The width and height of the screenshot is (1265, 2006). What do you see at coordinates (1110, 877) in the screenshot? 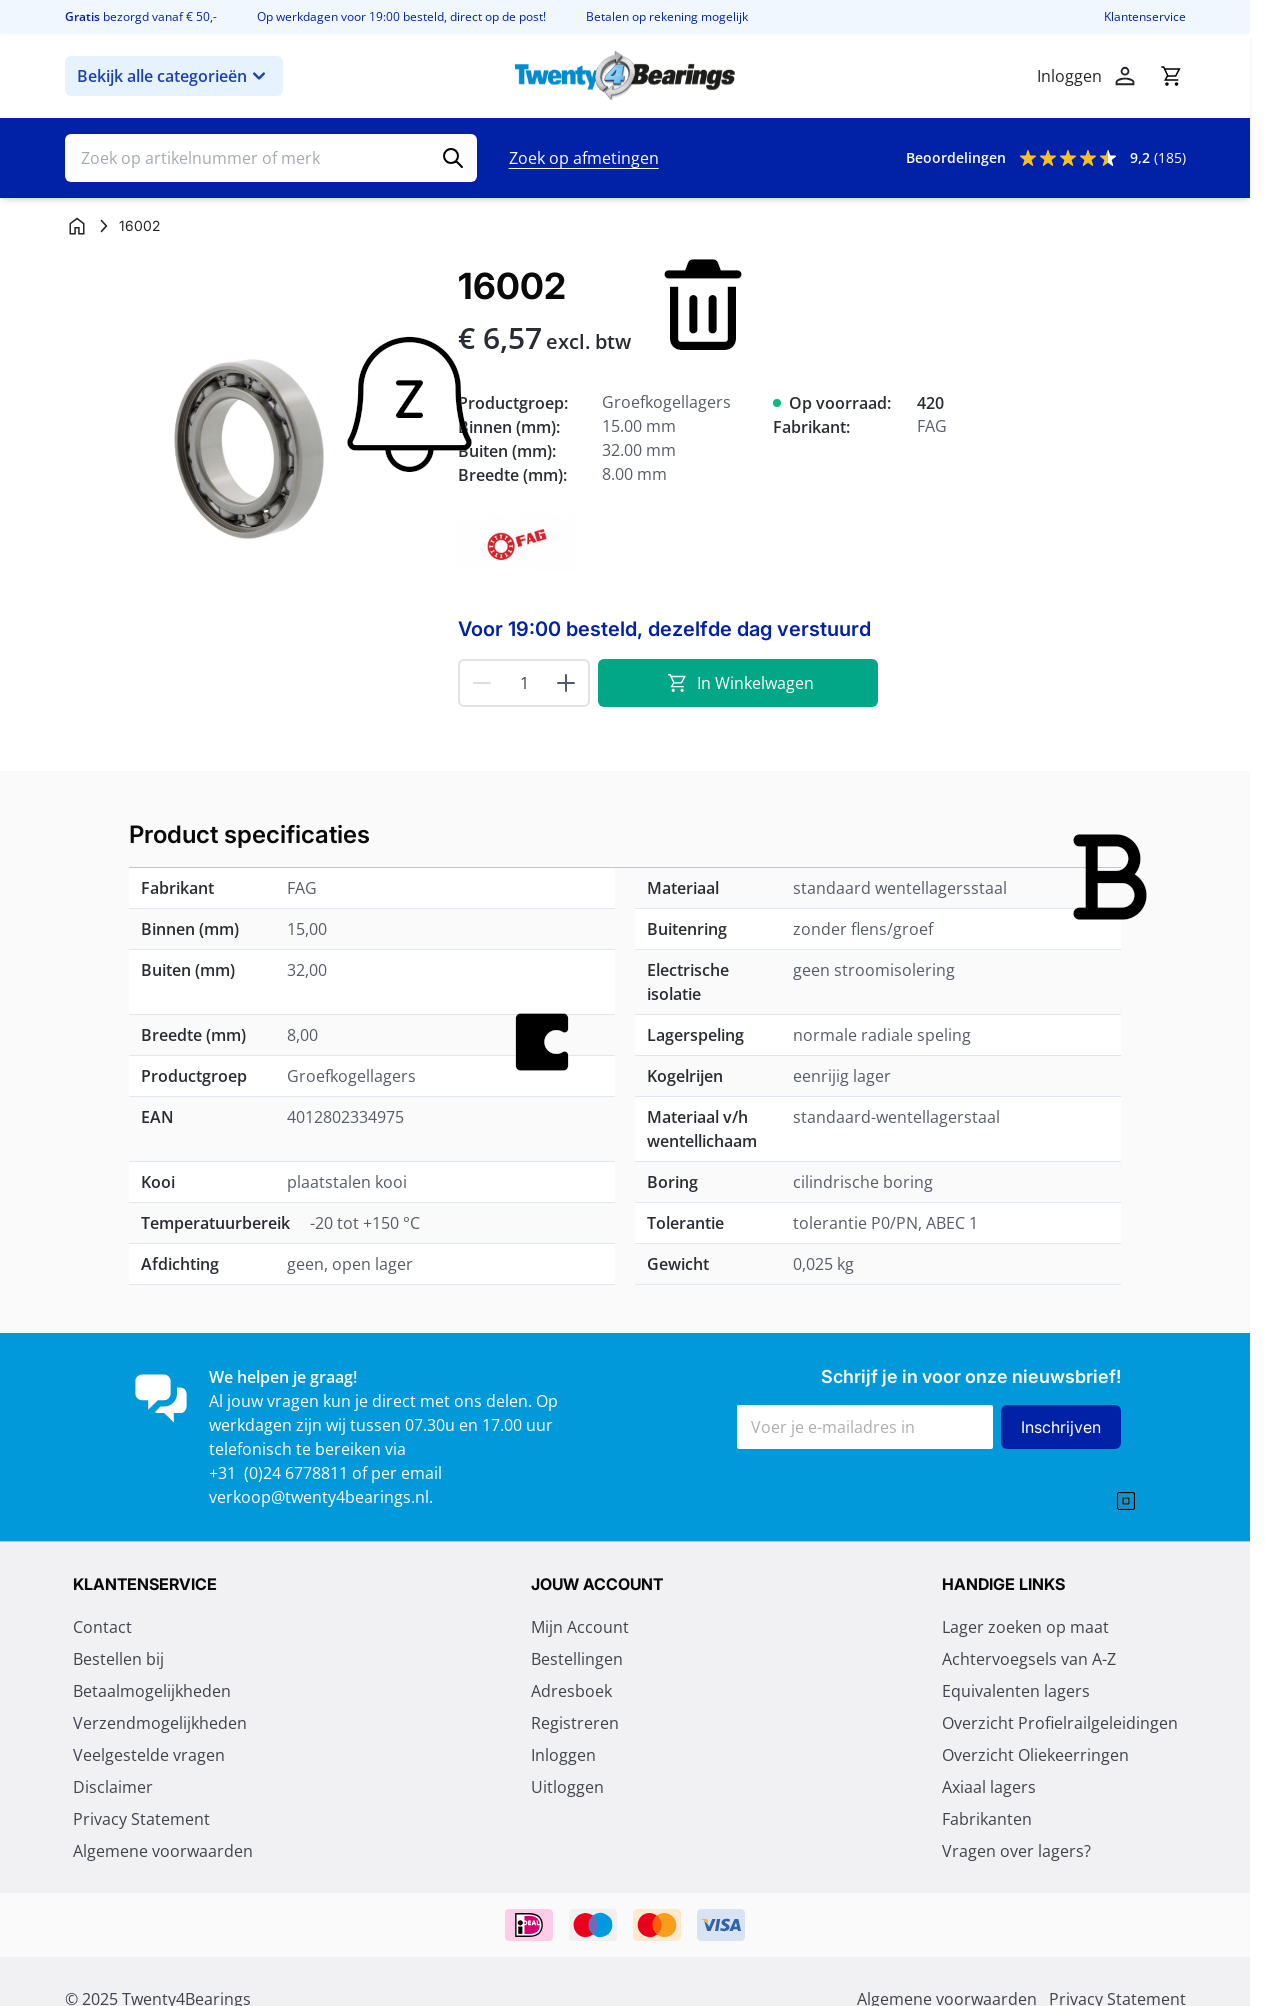
I see `apply bold formatting to selected text` at bounding box center [1110, 877].